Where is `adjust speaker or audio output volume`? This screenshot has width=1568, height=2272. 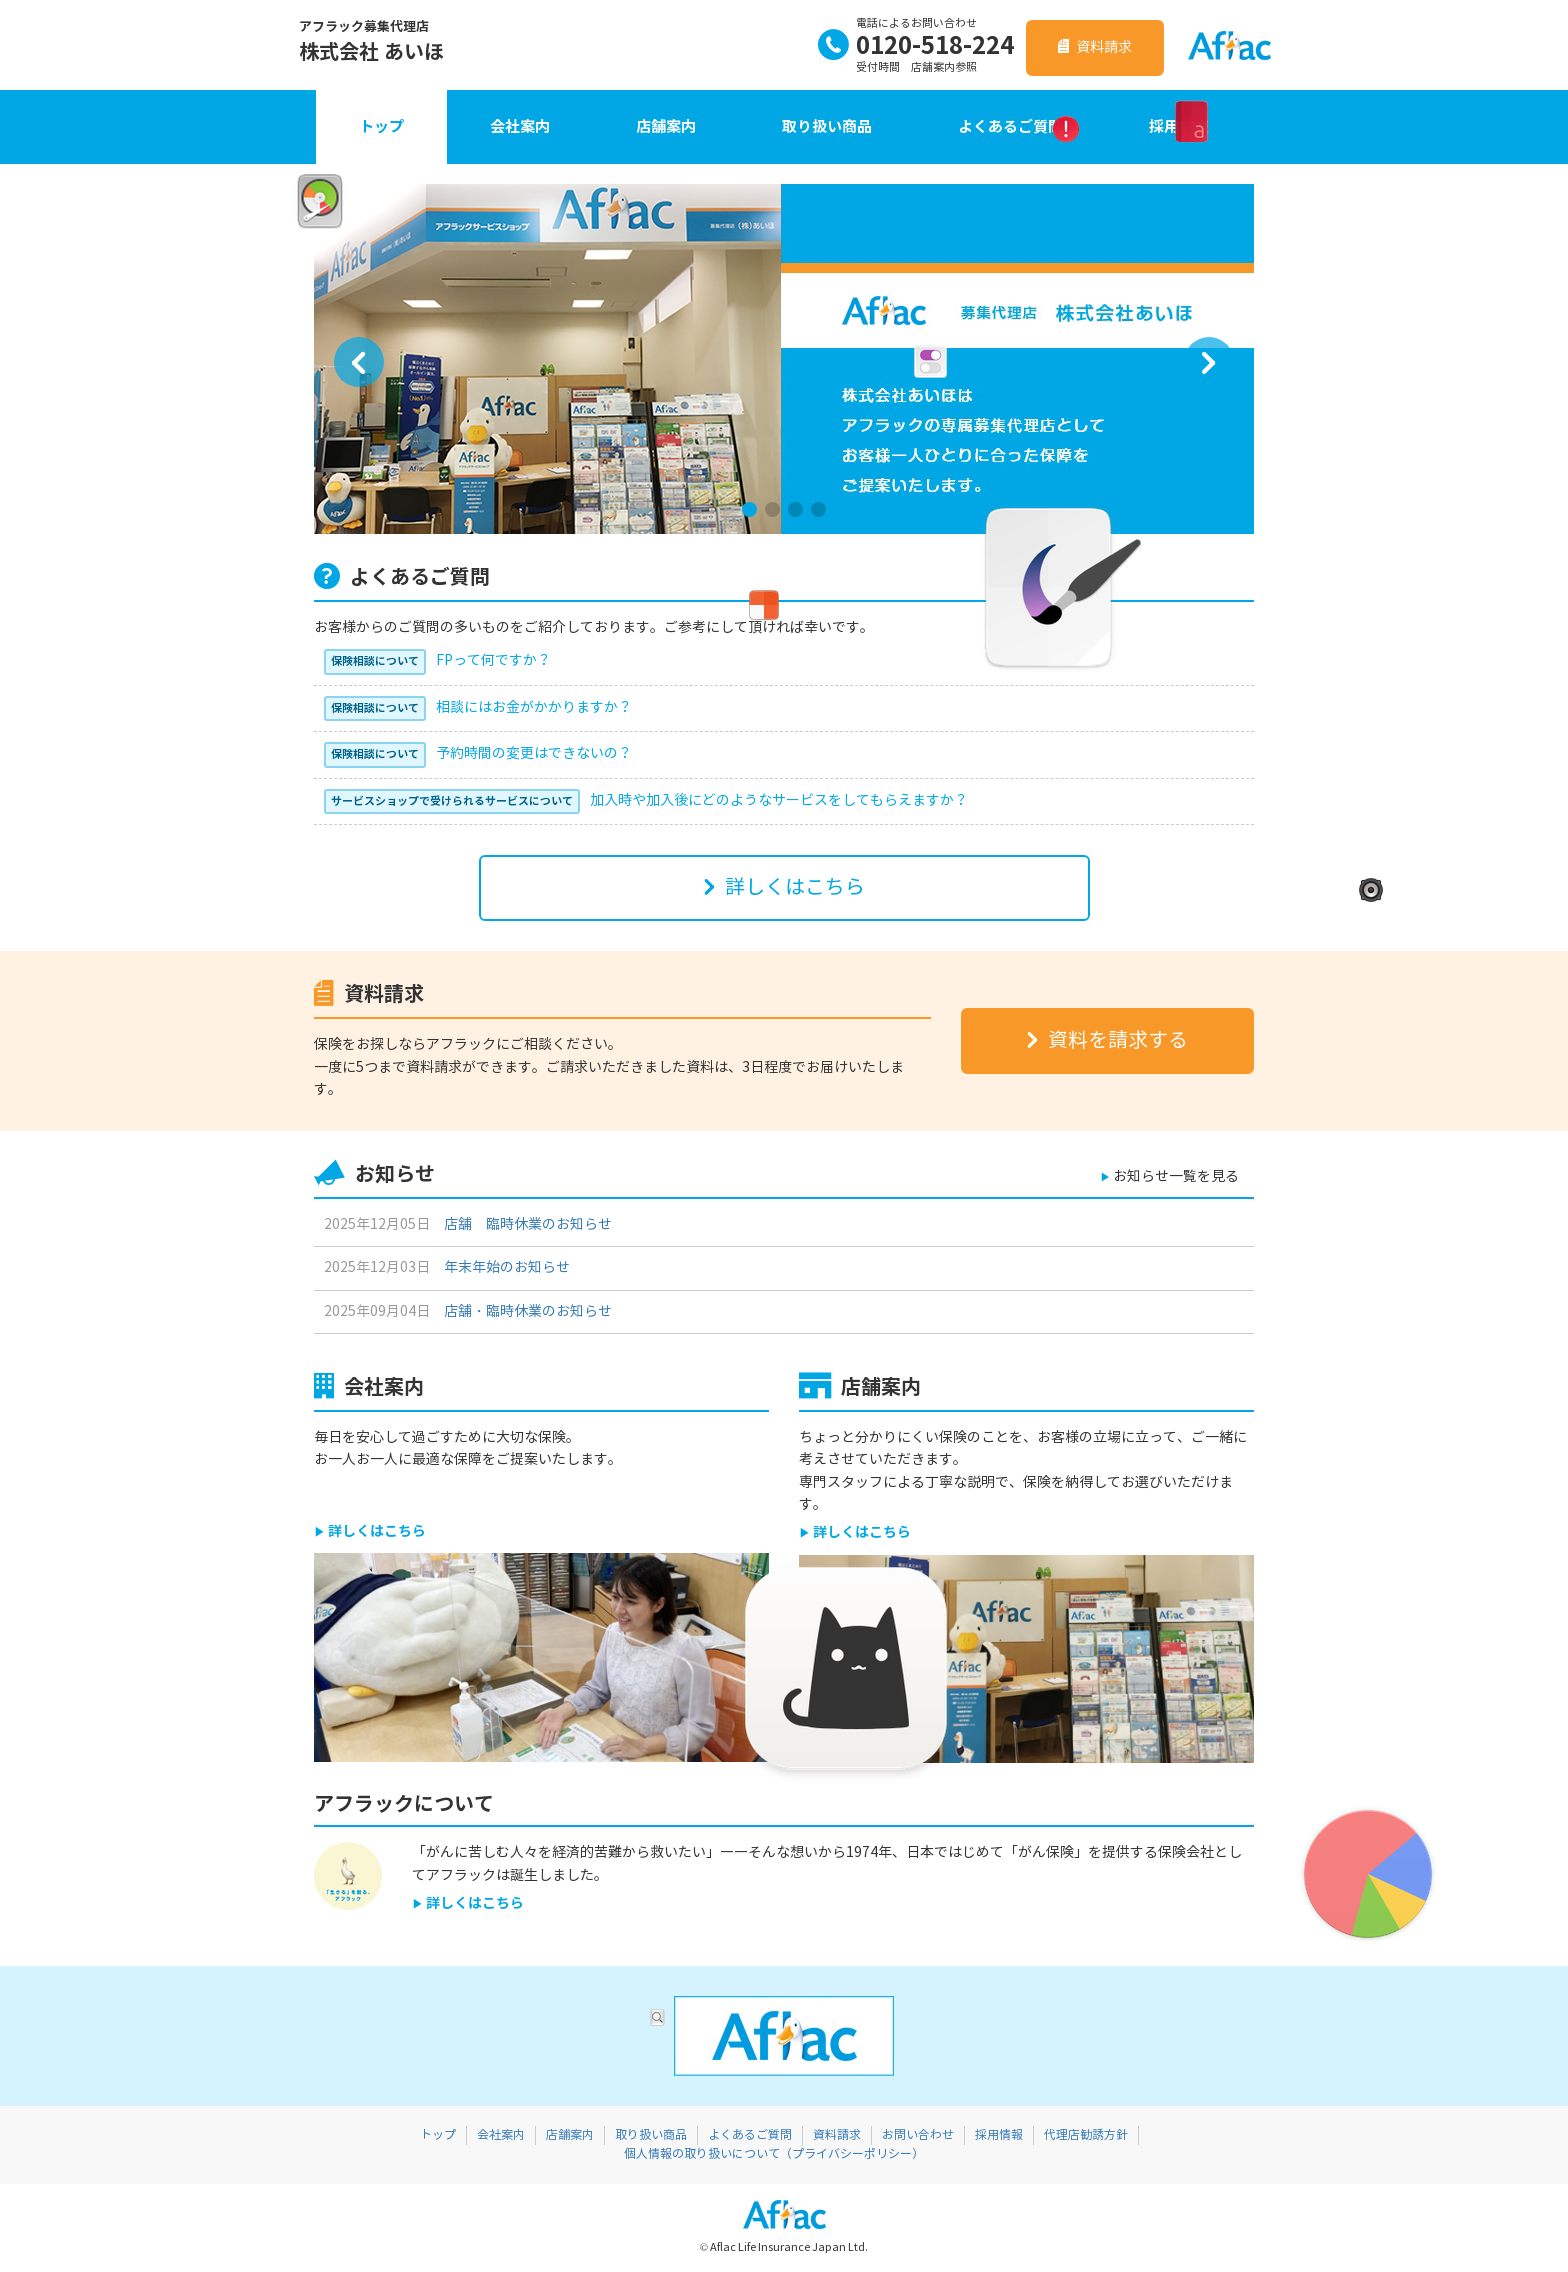
adjust speaker or audio output volume is located at coordinates (1371, 890).